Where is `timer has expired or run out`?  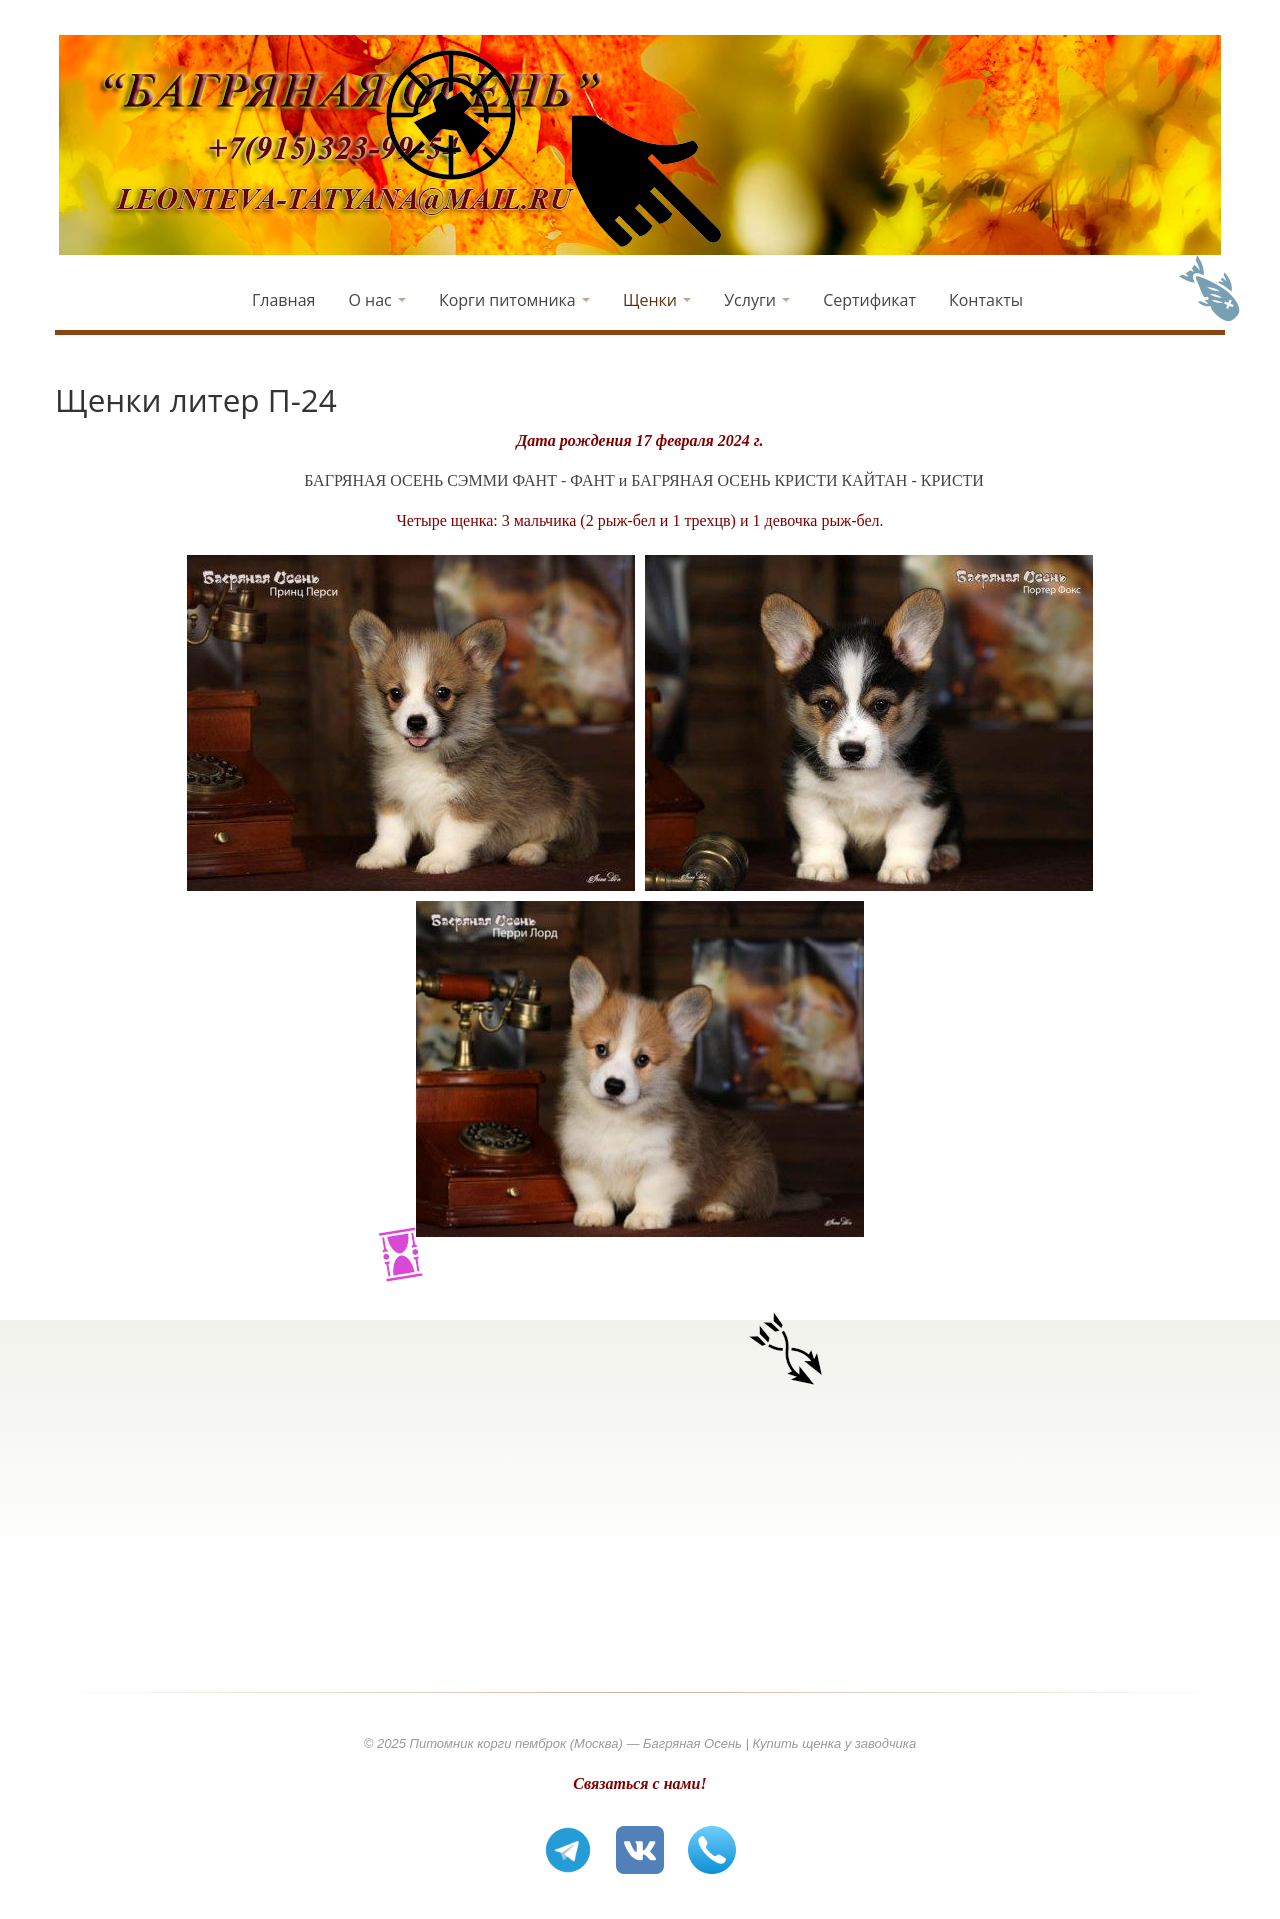
timer has expired or run out is located at coordinates (399, 1254).